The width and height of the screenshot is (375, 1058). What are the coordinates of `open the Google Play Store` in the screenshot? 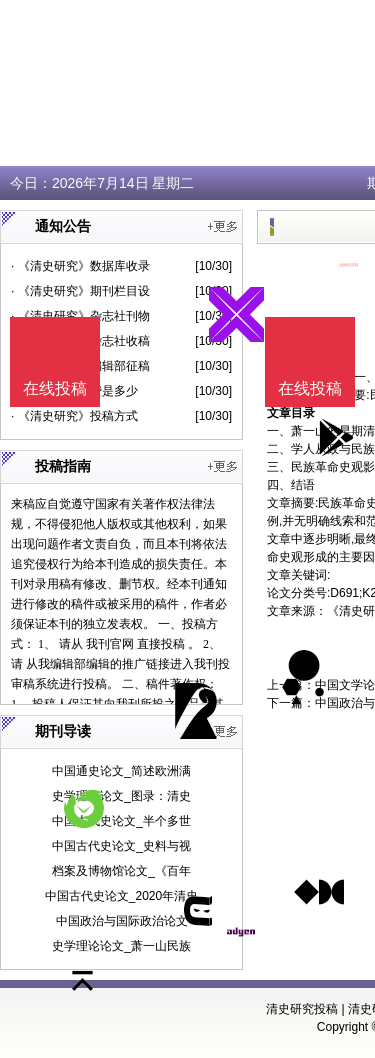 It's located at (336, 437).